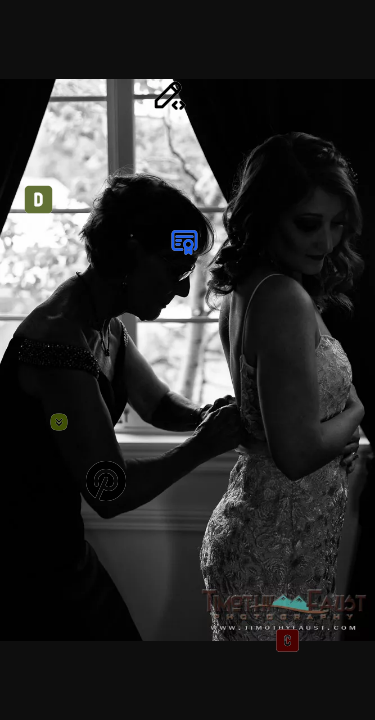 This screenshot has width=375, height=720. What do you see at coordinates (168, 94) in the screenshot?
I see `edit or write code` at bounding box center [168, 94].